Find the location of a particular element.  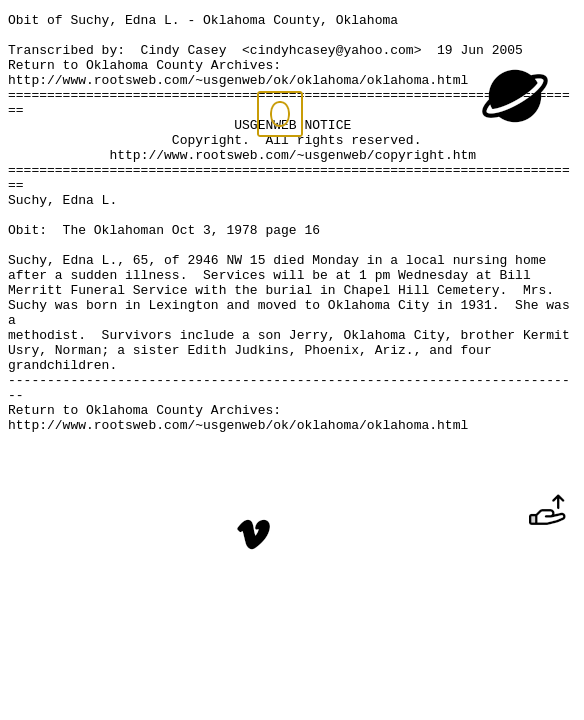

explore global or worldwide content is located at coordinates (515, 96).